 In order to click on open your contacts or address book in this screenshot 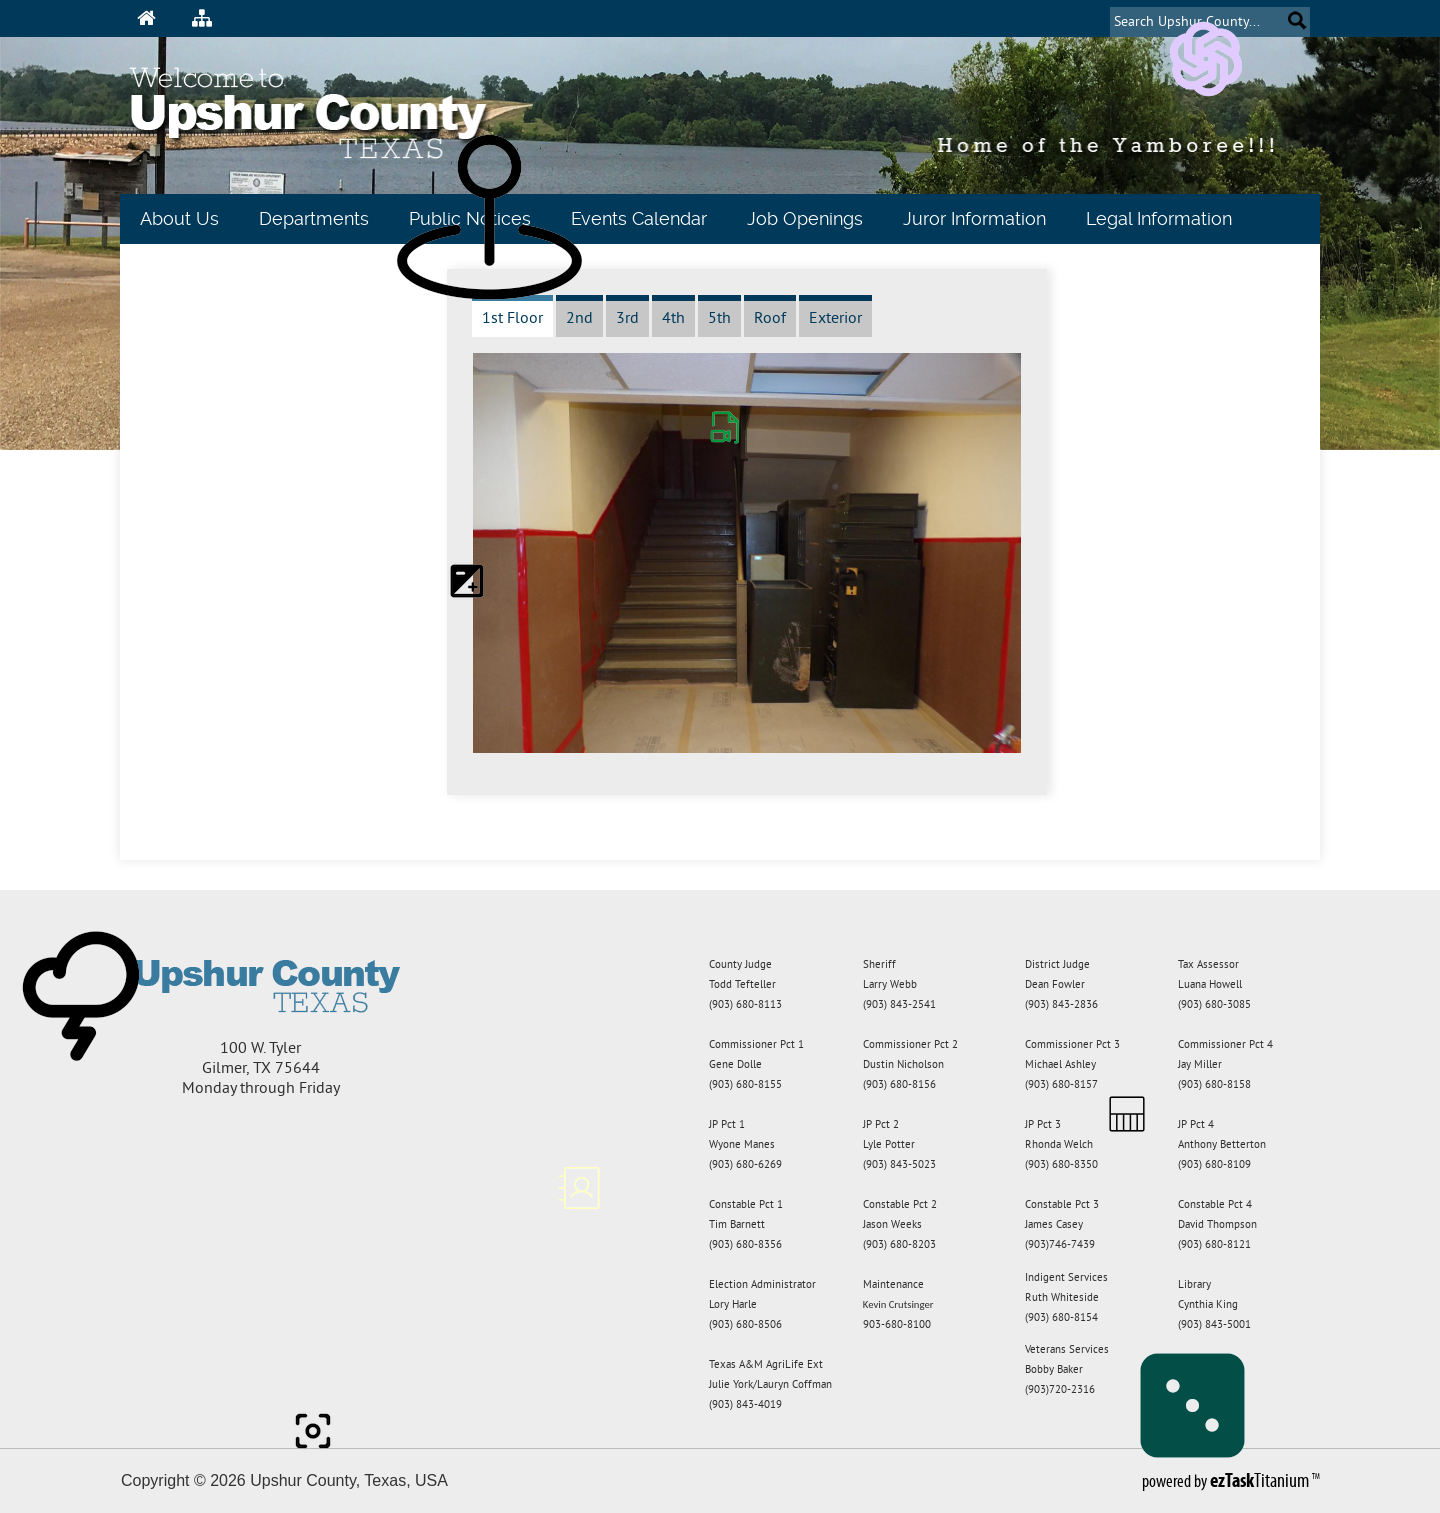, I will do `click(580, 1188)`.